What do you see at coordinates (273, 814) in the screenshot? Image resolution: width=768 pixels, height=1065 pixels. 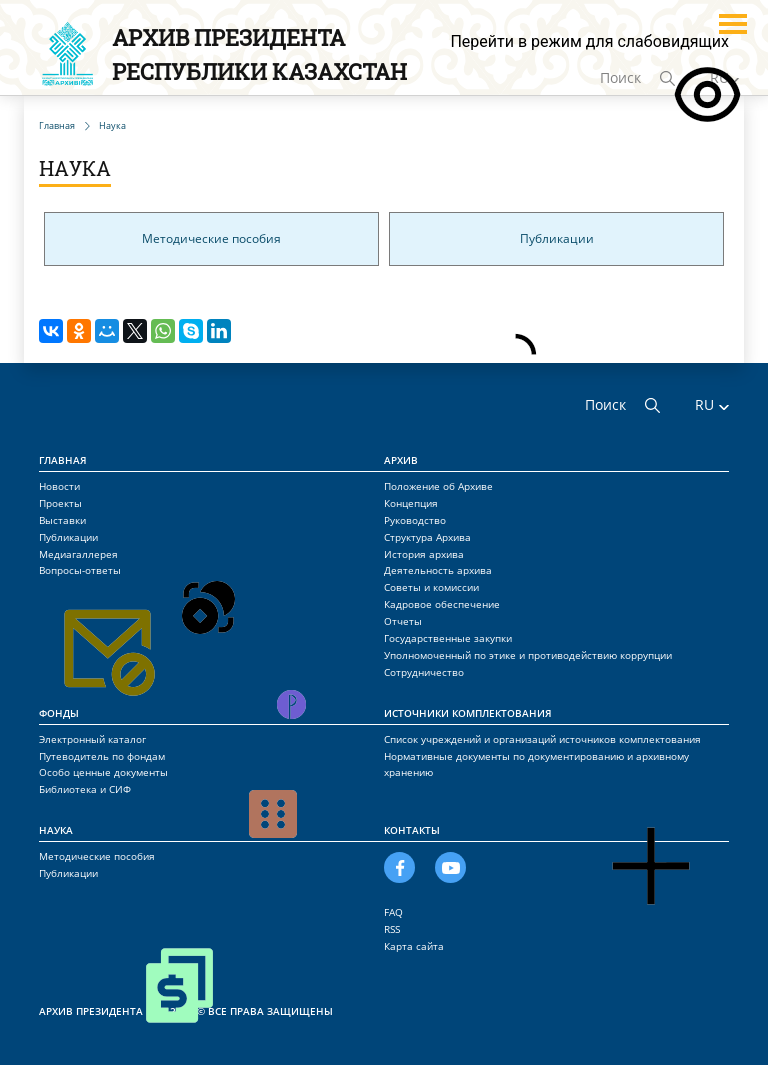 I see `roll the dice or generate a random result` at bounding box center [273, 814].